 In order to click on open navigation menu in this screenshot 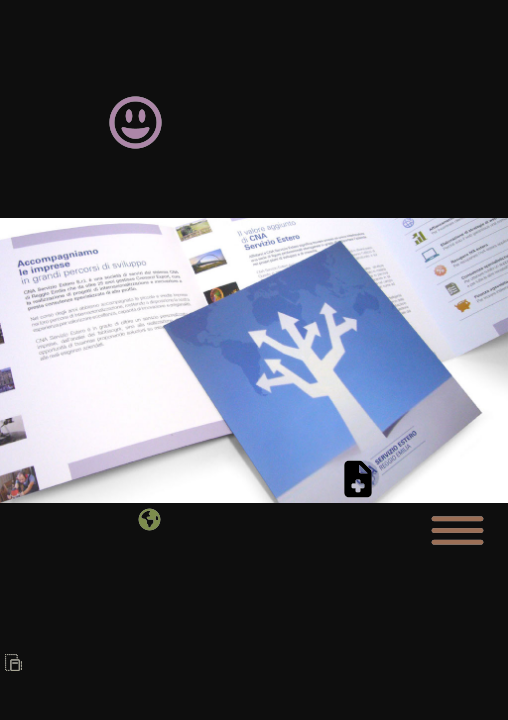, I will do `click(457, 530)`.